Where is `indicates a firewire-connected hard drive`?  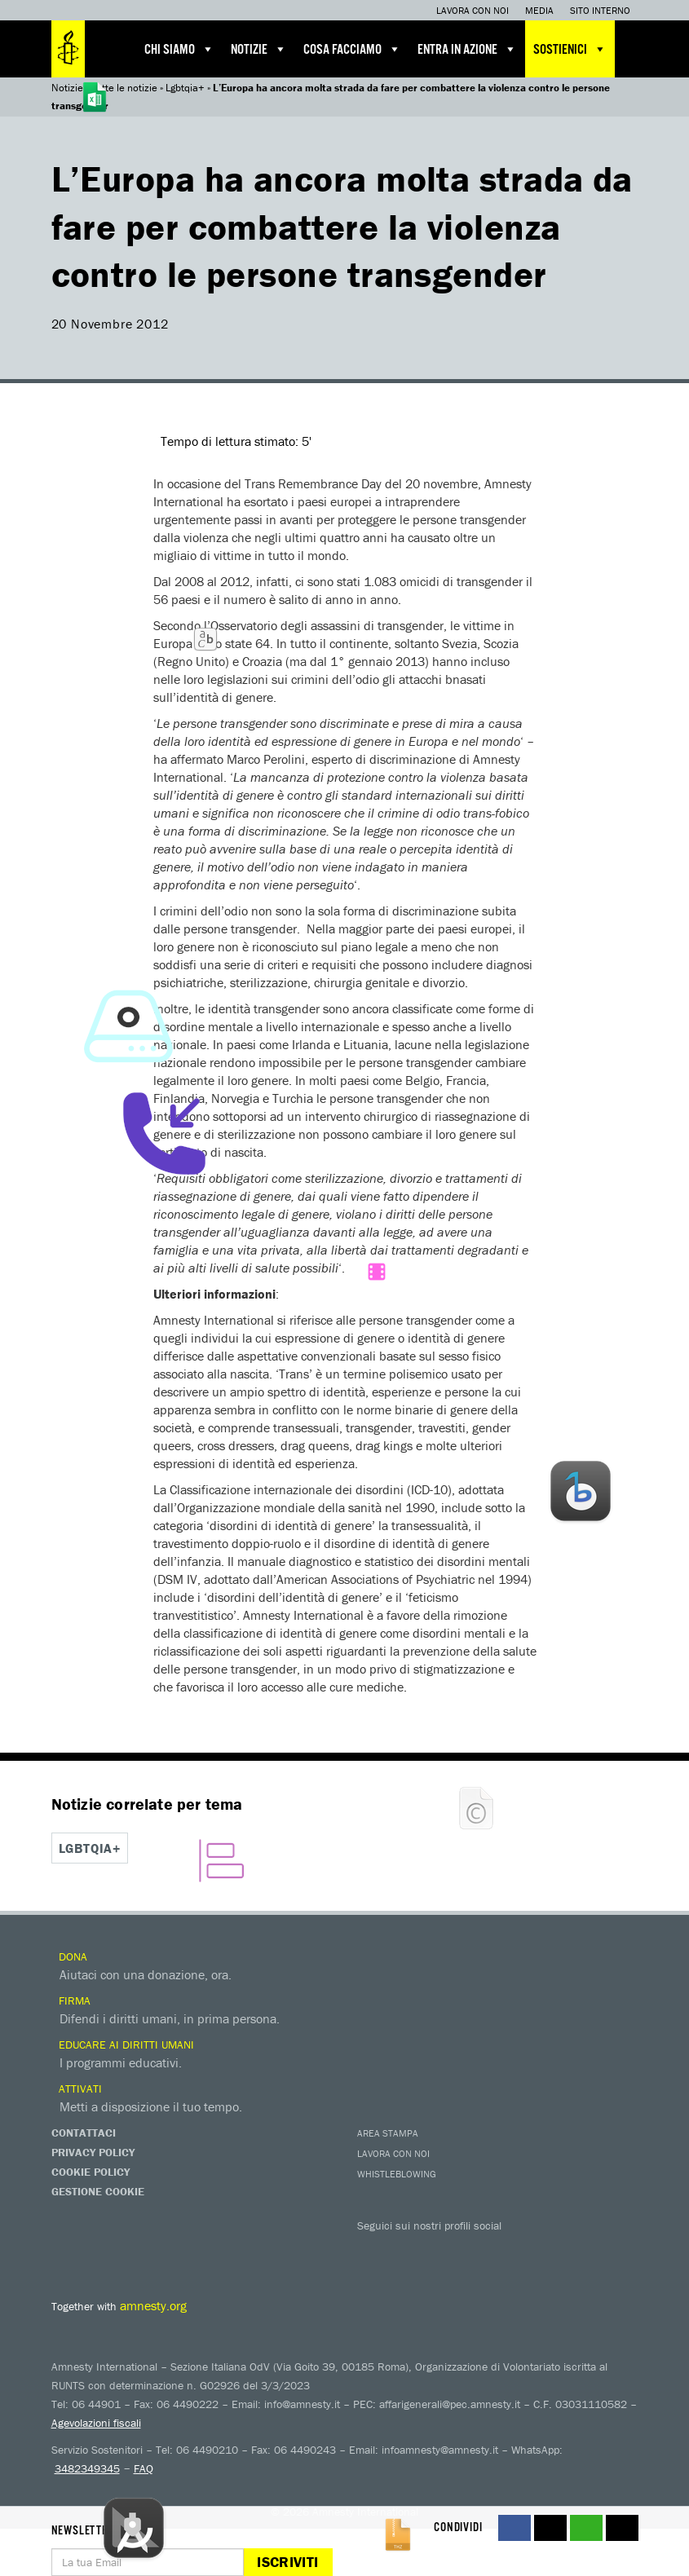
indicates a firewire-connected hard drive is located at coordinates (128, 1023).